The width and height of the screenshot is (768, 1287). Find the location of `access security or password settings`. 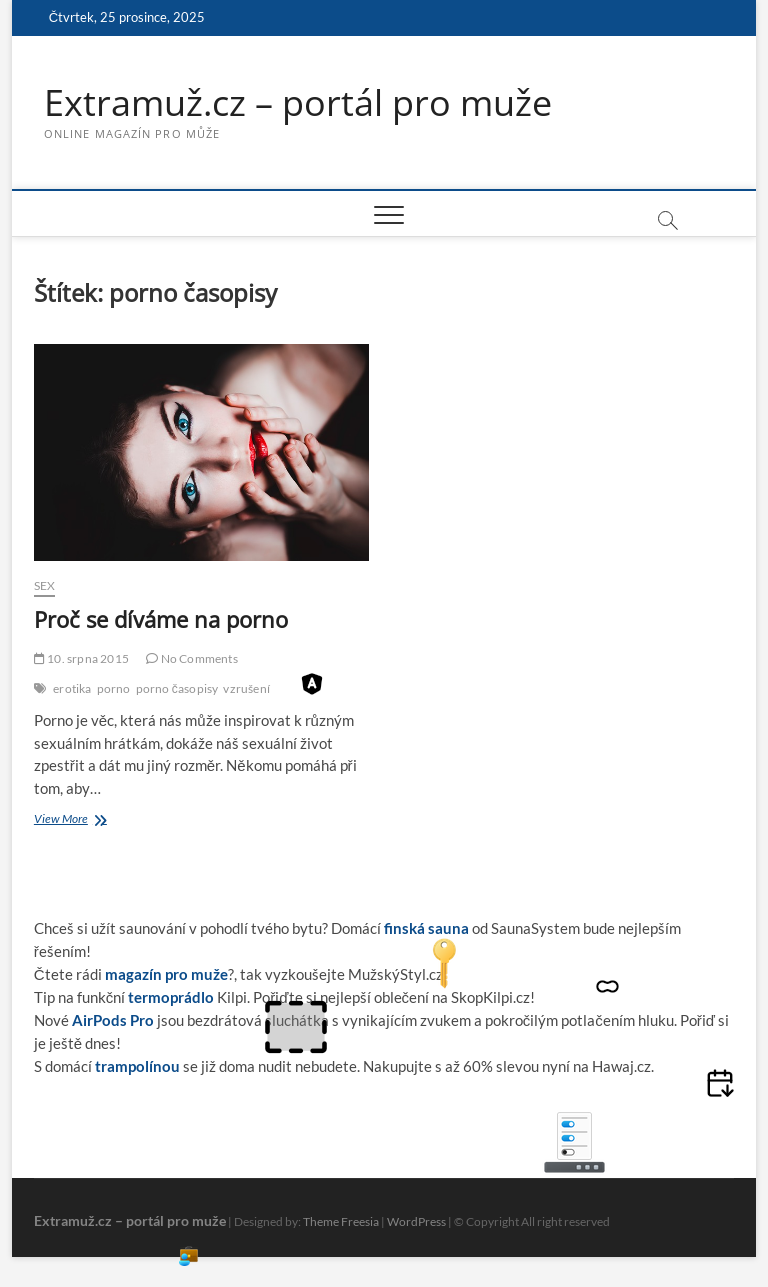

access security or password settings is located at coordinates (444, 963).